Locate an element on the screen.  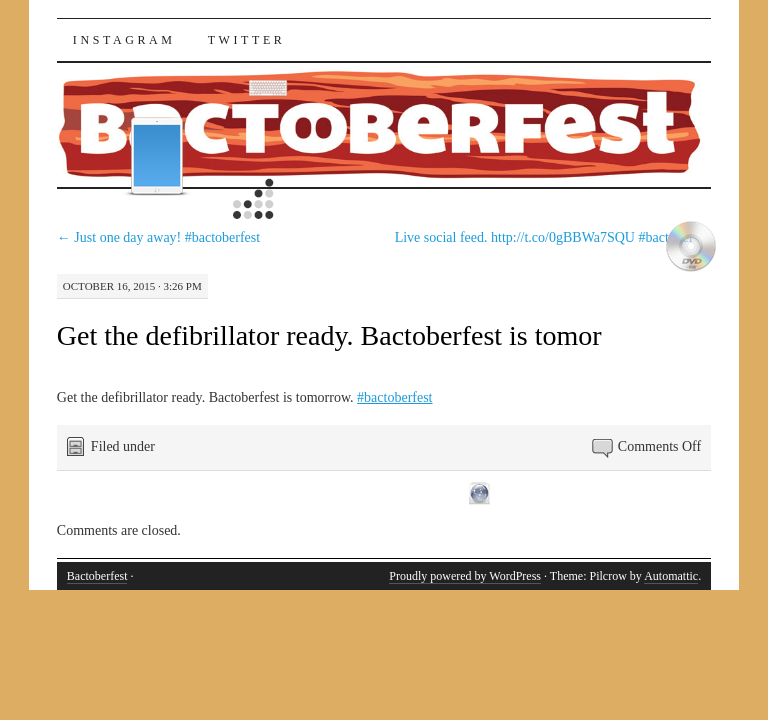
connect to a network file server is located at coordinates (479, 493).